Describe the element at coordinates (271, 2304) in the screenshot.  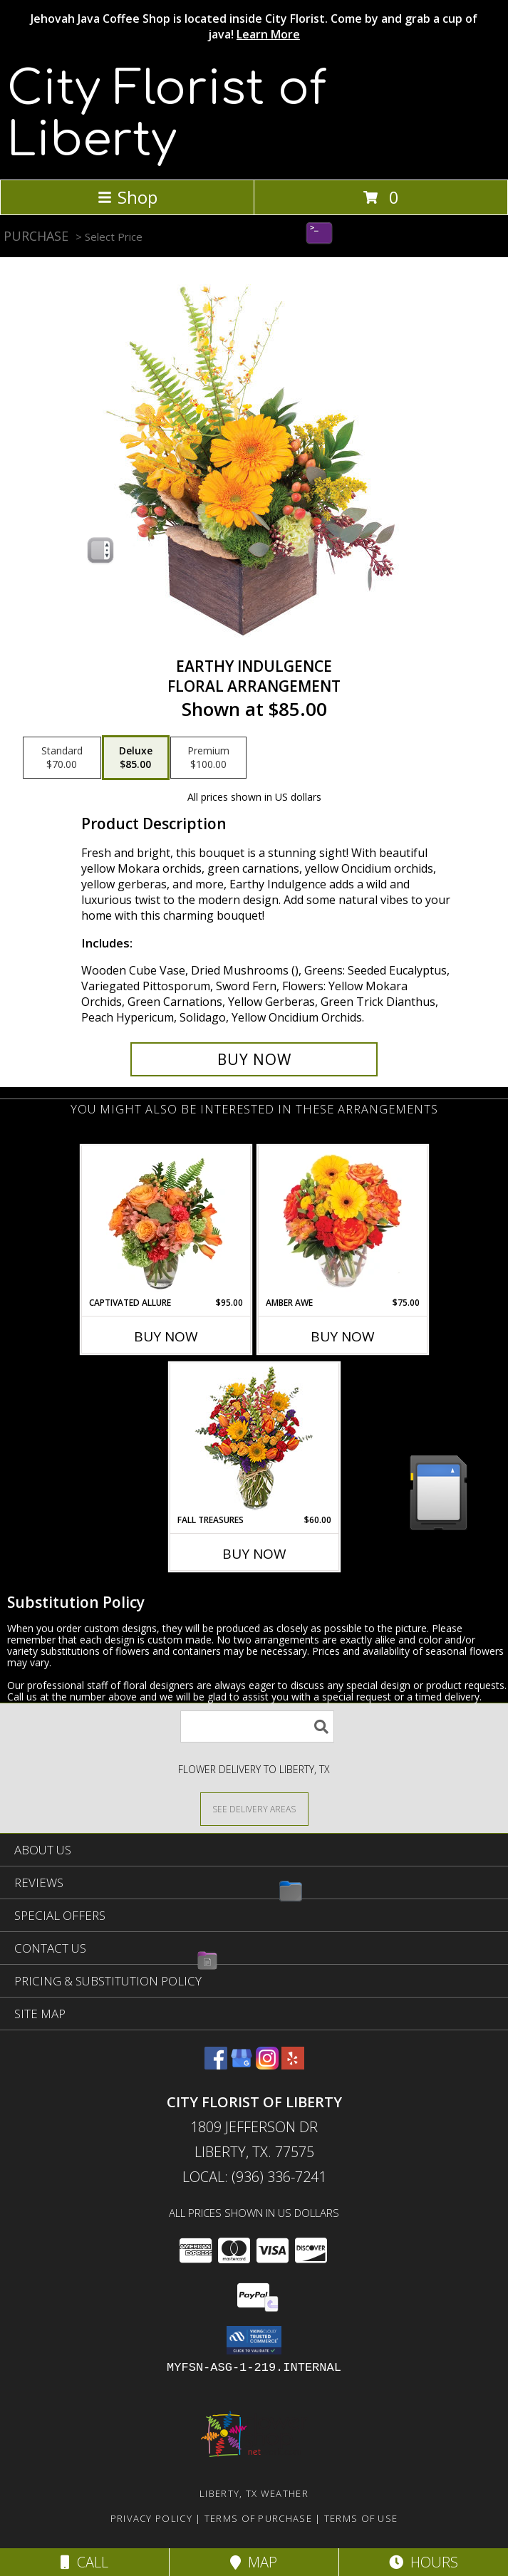
I see `a bittorrent torrent file` at that location.